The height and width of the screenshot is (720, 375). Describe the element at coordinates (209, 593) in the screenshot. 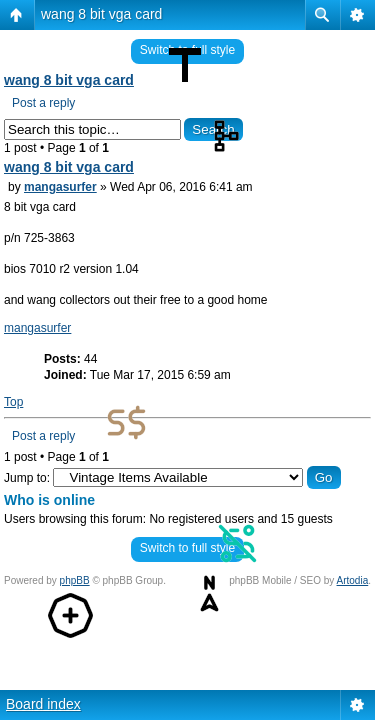

I see `orient map to face north` at that location.